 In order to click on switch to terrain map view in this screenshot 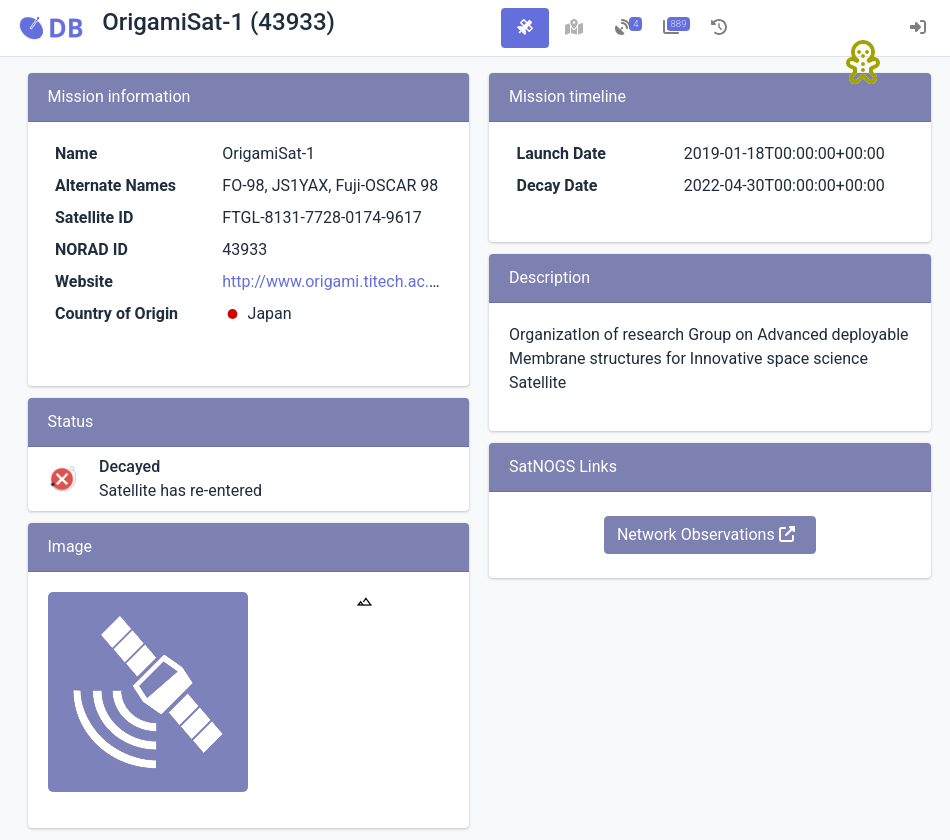, I will do `click(364, 601)`.